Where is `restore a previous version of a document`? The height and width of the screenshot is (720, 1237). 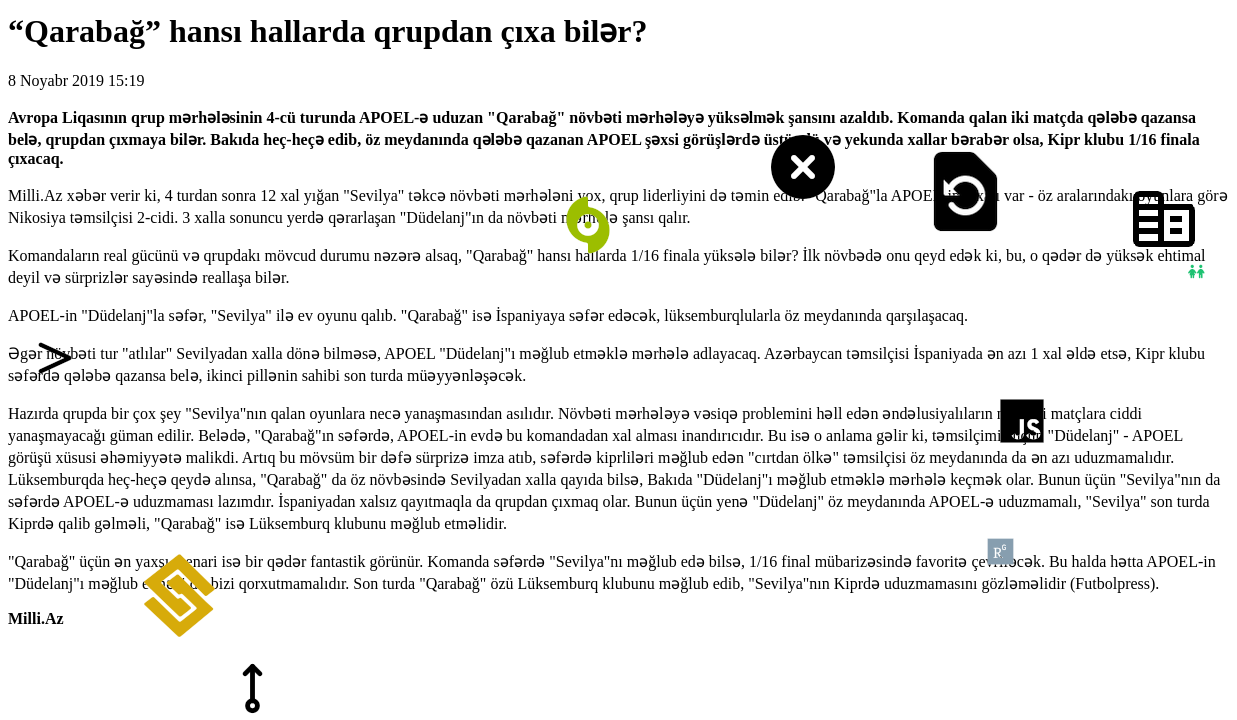
restore a previous version of a document is located at coordinates (965, 191).